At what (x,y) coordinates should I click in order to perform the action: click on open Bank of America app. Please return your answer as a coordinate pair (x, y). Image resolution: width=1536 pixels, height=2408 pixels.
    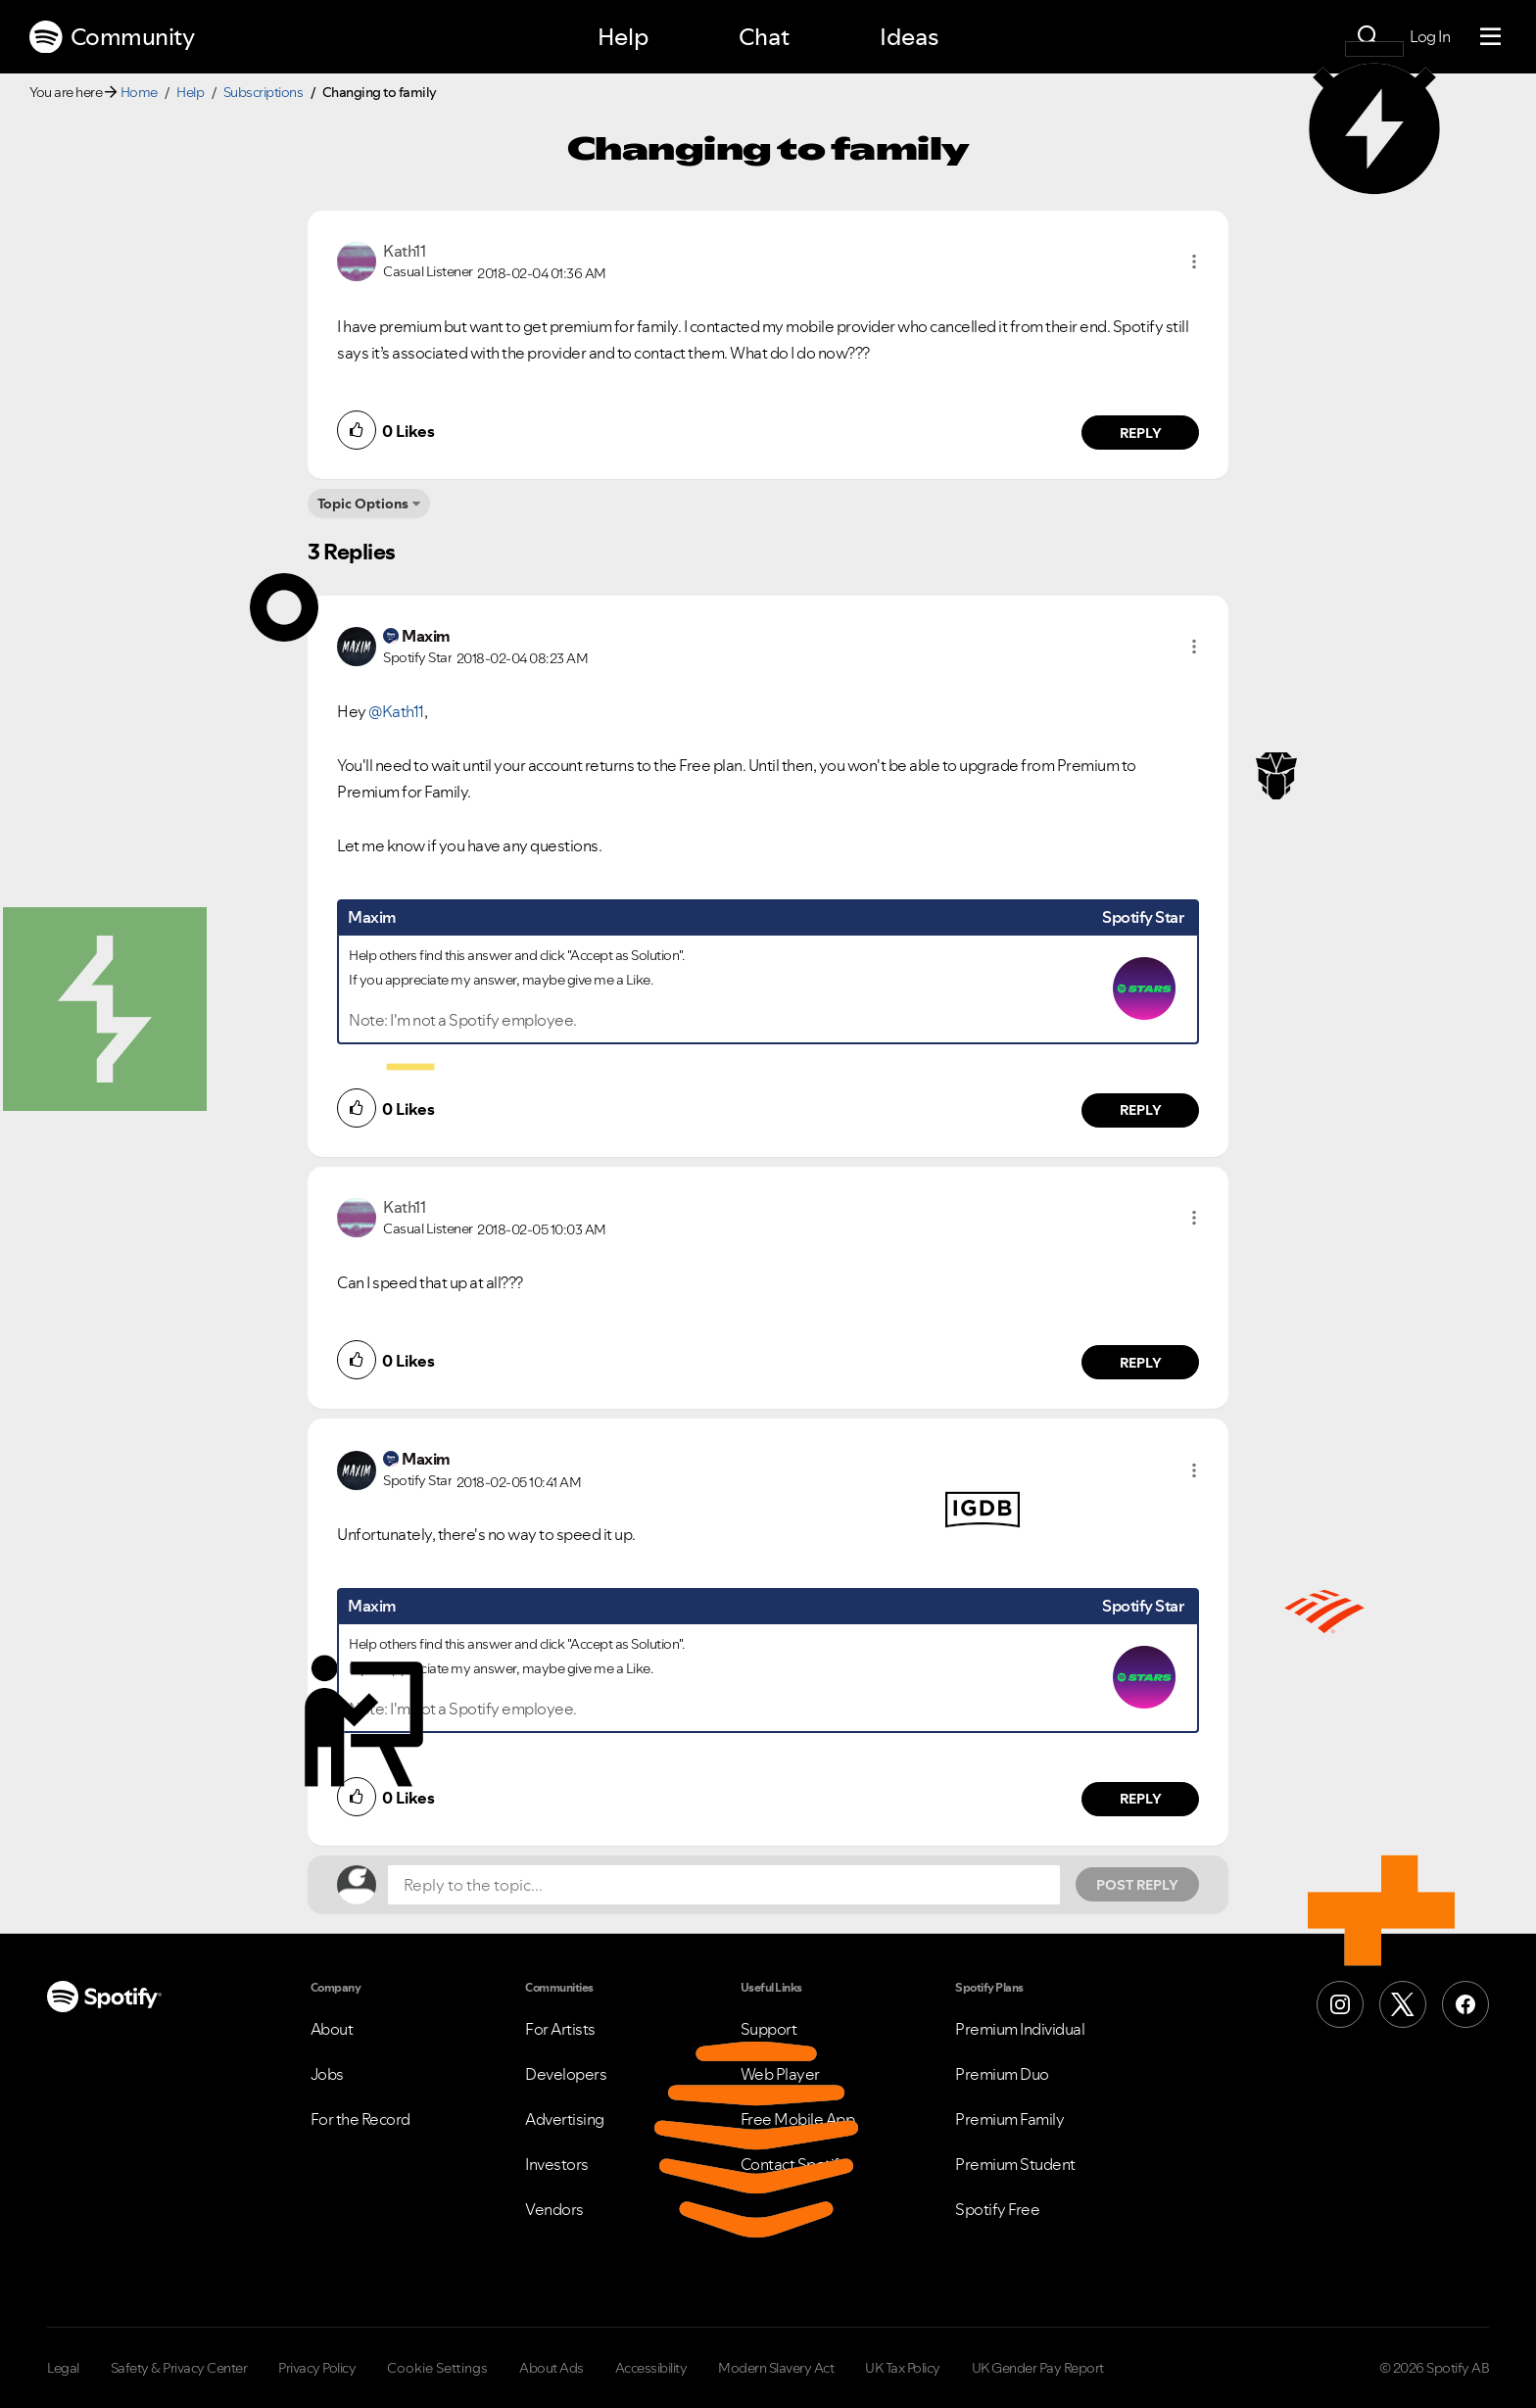
    Looking at the image, I should click on (1324, 1612).